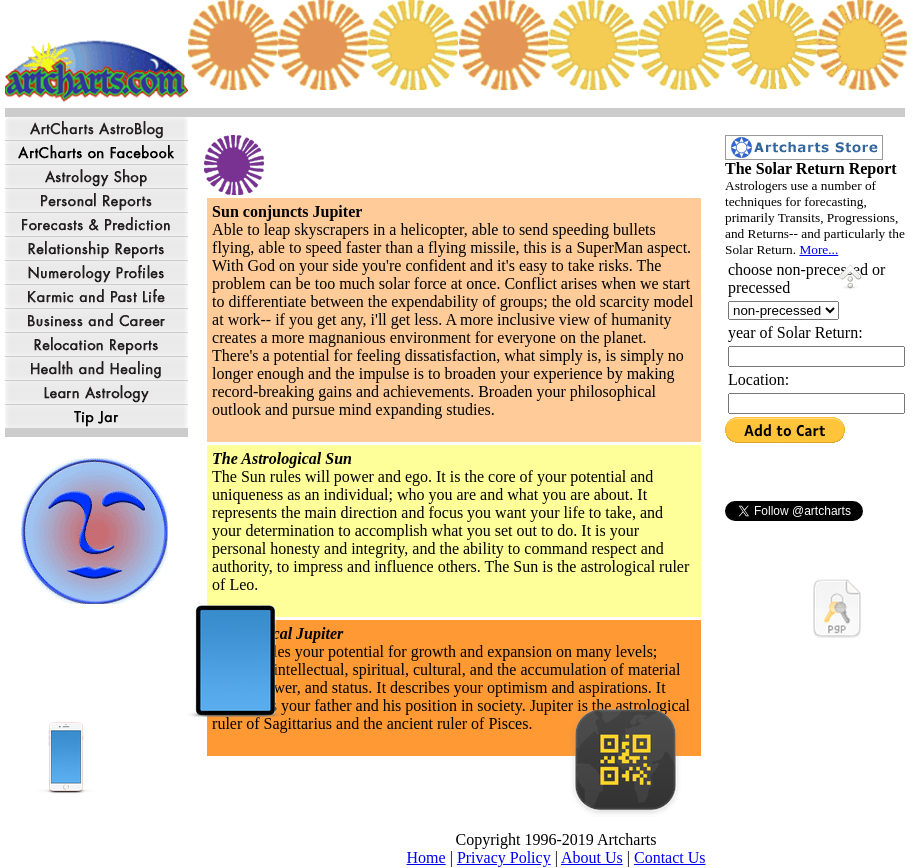 The height and width of the screenshot is (868, 913). Describe the element at coordinates (850, 277) in the screenshot. I see `navigate up one level in a directory or list` at that location.